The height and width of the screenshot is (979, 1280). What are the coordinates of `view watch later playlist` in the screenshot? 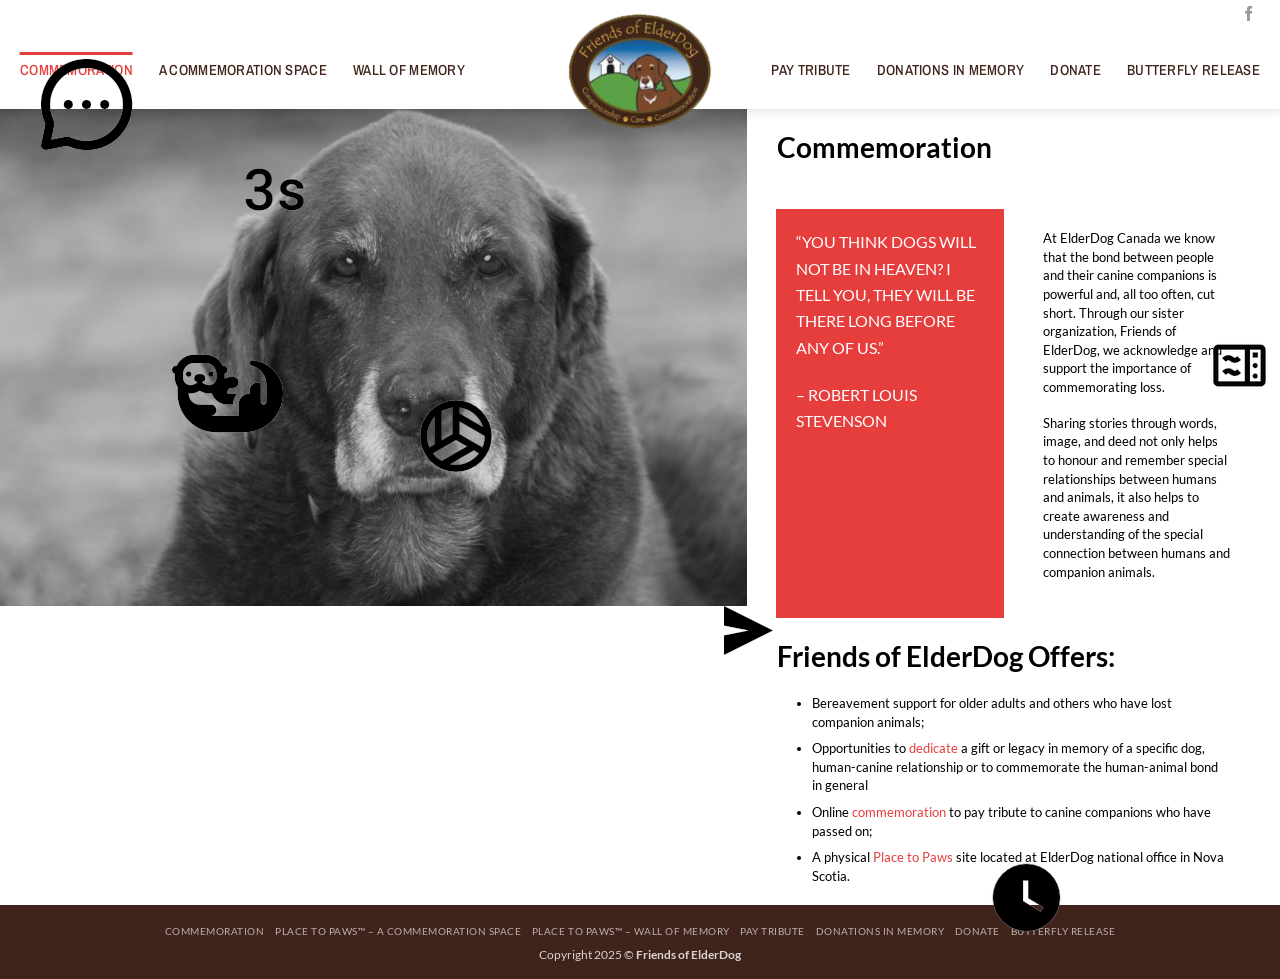 It's located at (1026, 897).